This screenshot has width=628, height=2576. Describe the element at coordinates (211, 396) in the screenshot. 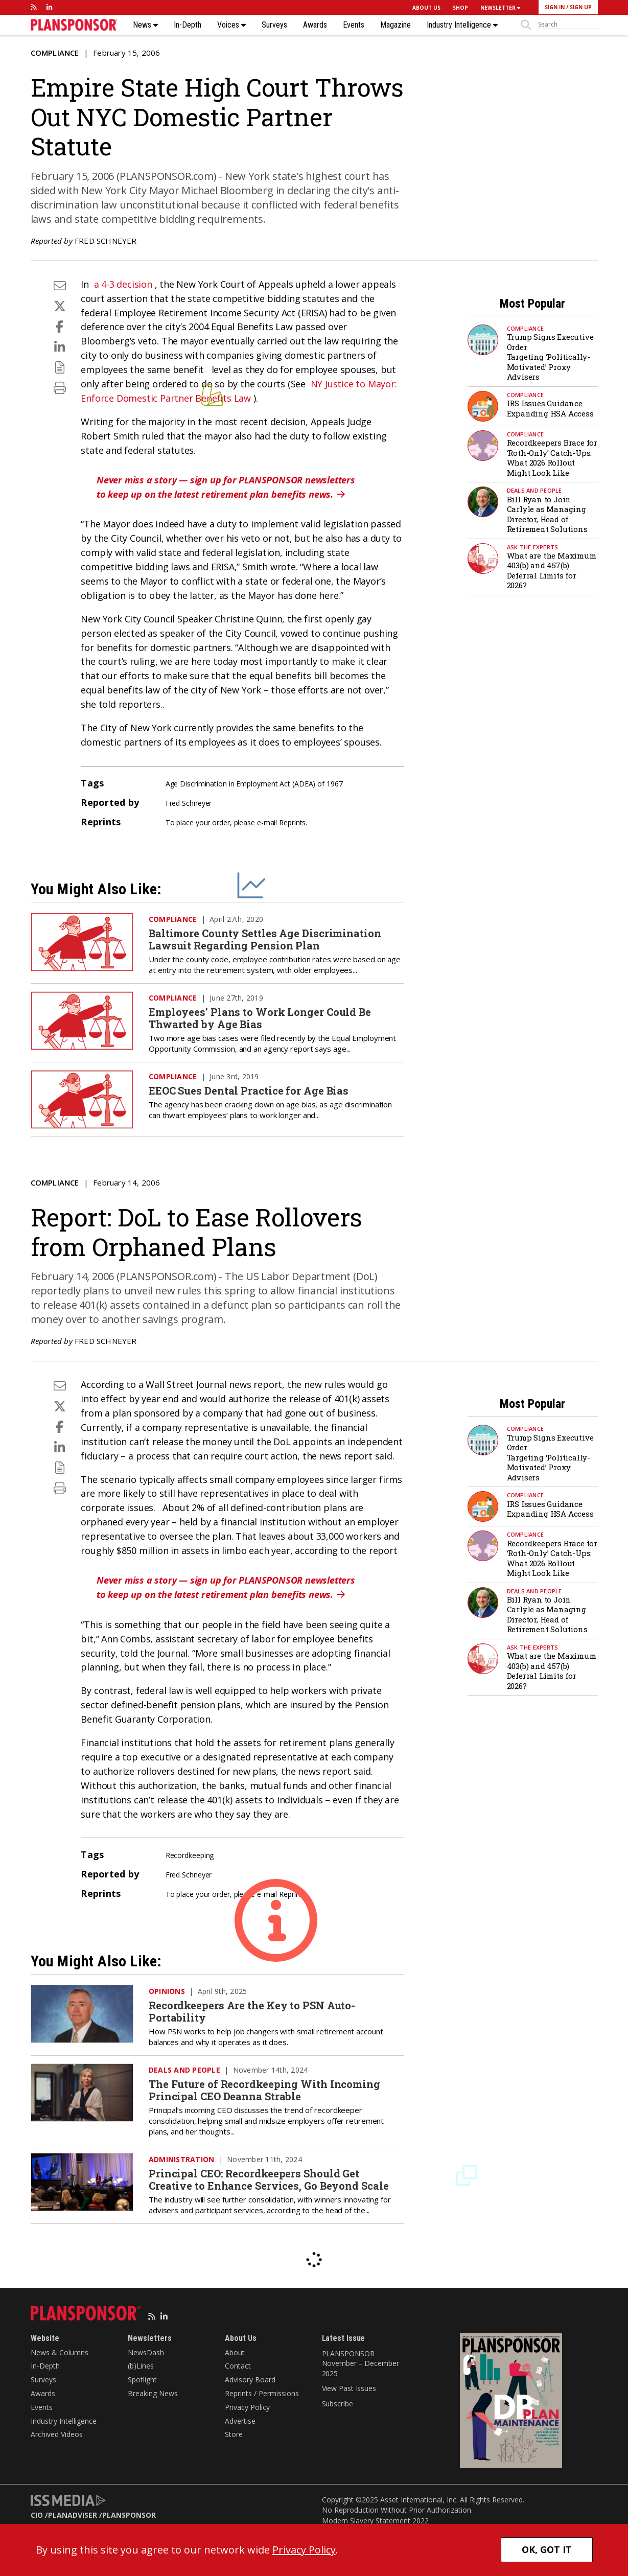

I see `access color palette or theme options` at that location.